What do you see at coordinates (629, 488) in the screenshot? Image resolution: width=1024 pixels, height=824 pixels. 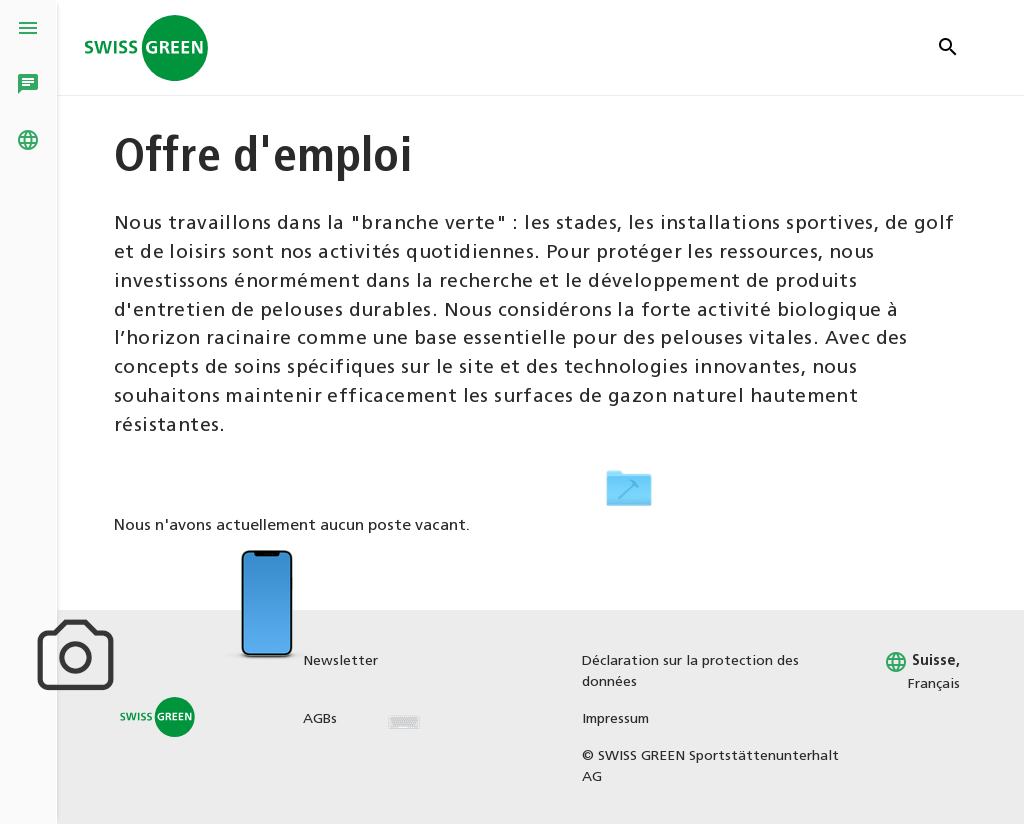 I see `open developer tools and resources folder` at bounding box center [629, 488].